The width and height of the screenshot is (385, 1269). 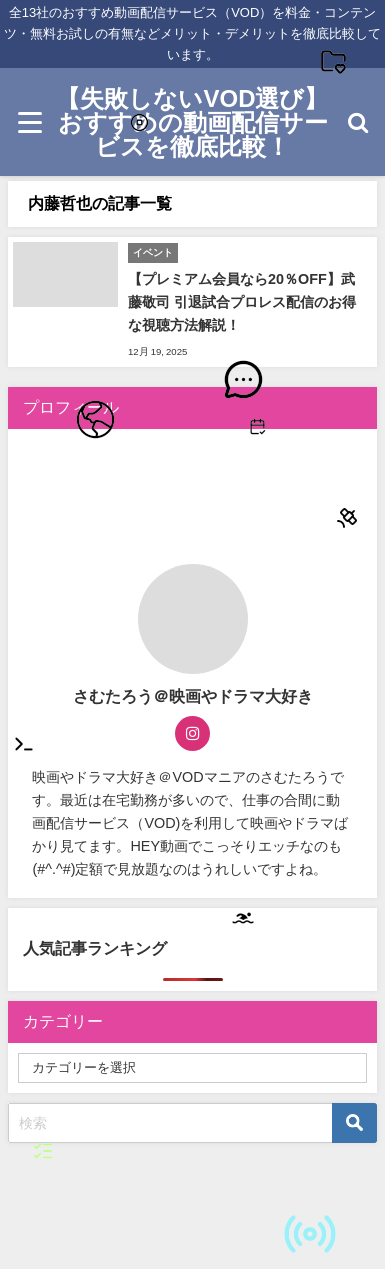 I want to click on access radio or audio streaming, so click(x=310, y=1234).